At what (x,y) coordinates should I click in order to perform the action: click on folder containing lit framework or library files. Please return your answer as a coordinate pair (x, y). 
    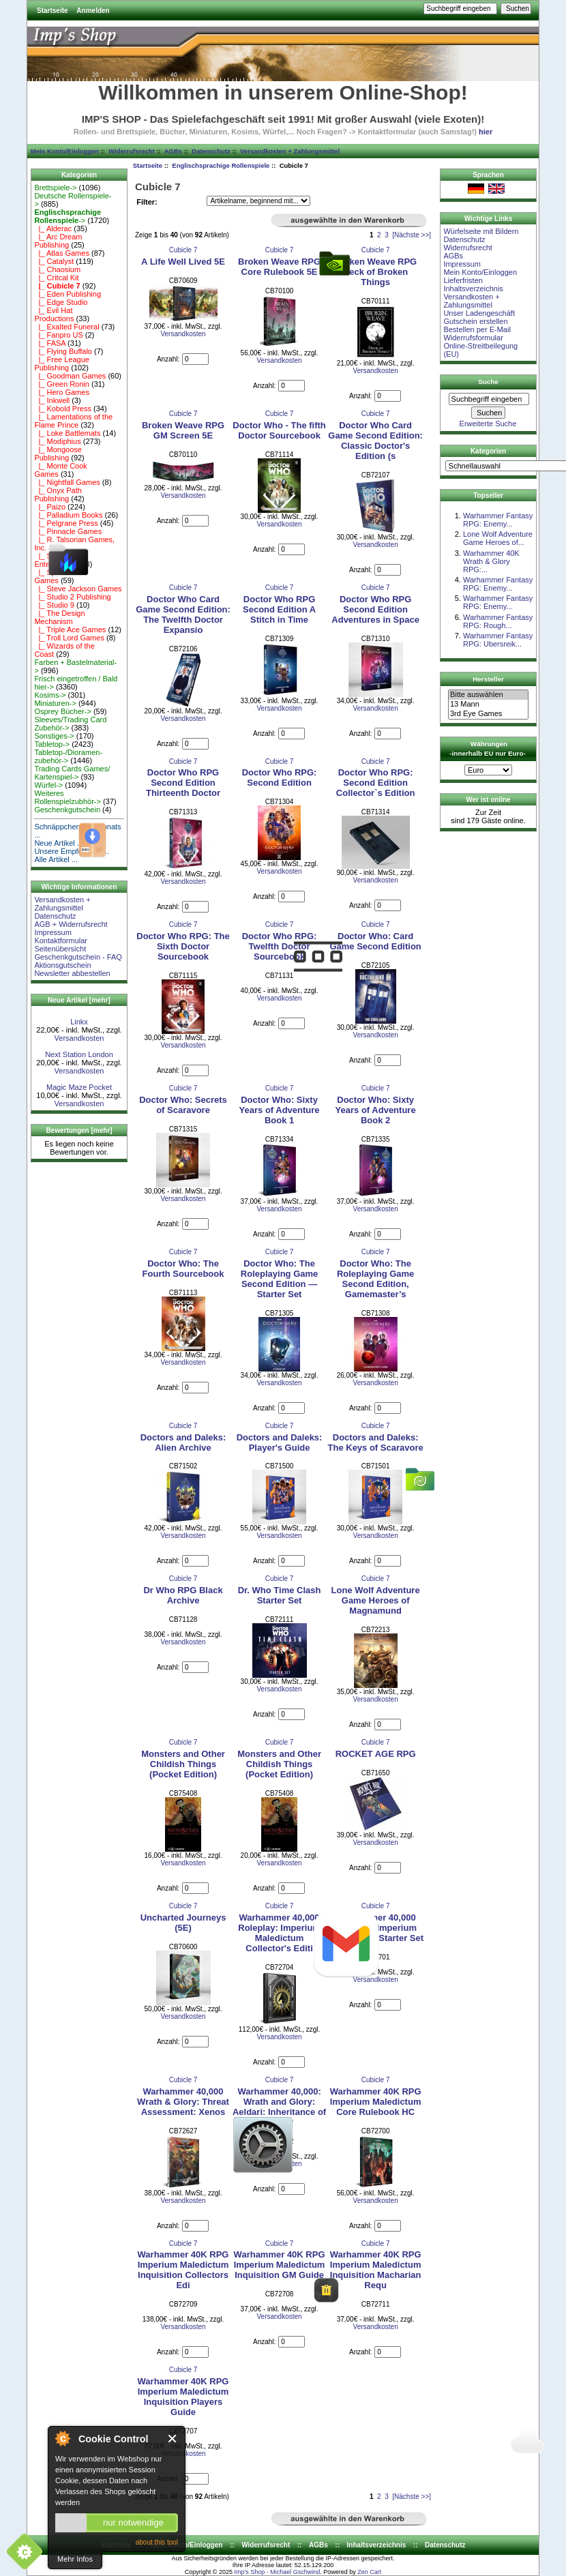
    Looking at the image, I should click on (68, 561).